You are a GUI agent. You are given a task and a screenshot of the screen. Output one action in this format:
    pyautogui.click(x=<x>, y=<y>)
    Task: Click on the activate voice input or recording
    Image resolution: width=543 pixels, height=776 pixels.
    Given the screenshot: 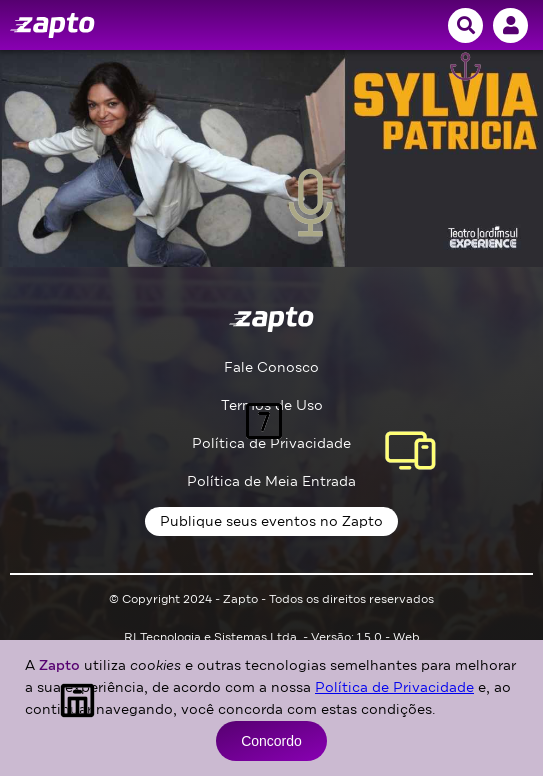 What is the action you would take?
    pyautogui.click(x=310, y=202)
    